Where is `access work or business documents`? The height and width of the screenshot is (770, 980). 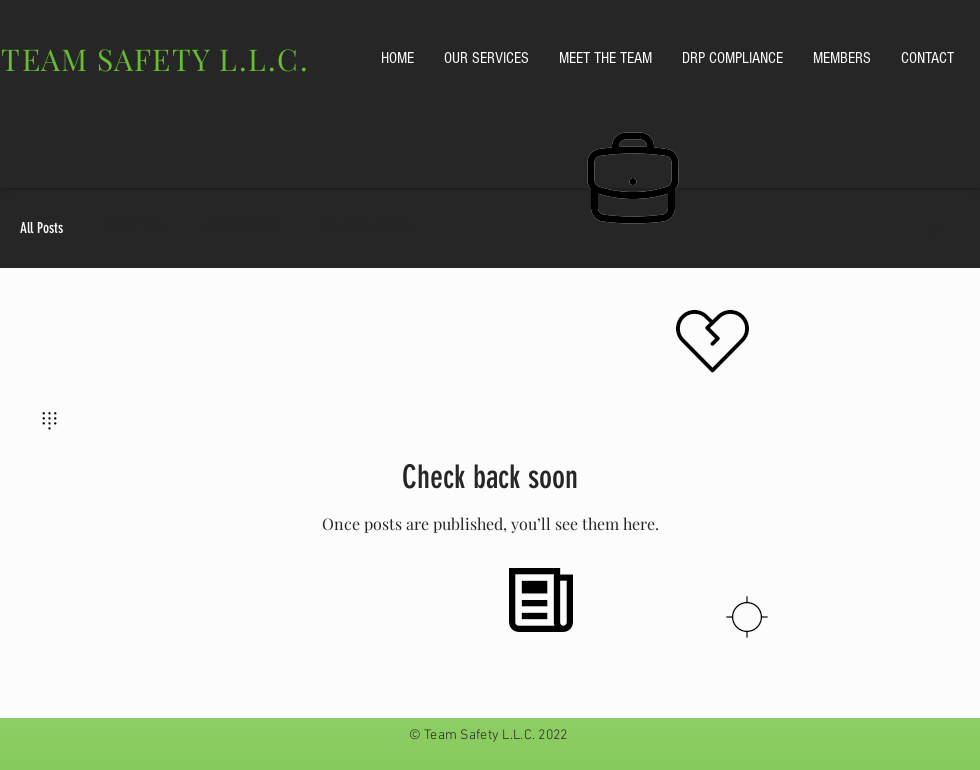
access work or business documents is located at coordinates (633, 178).